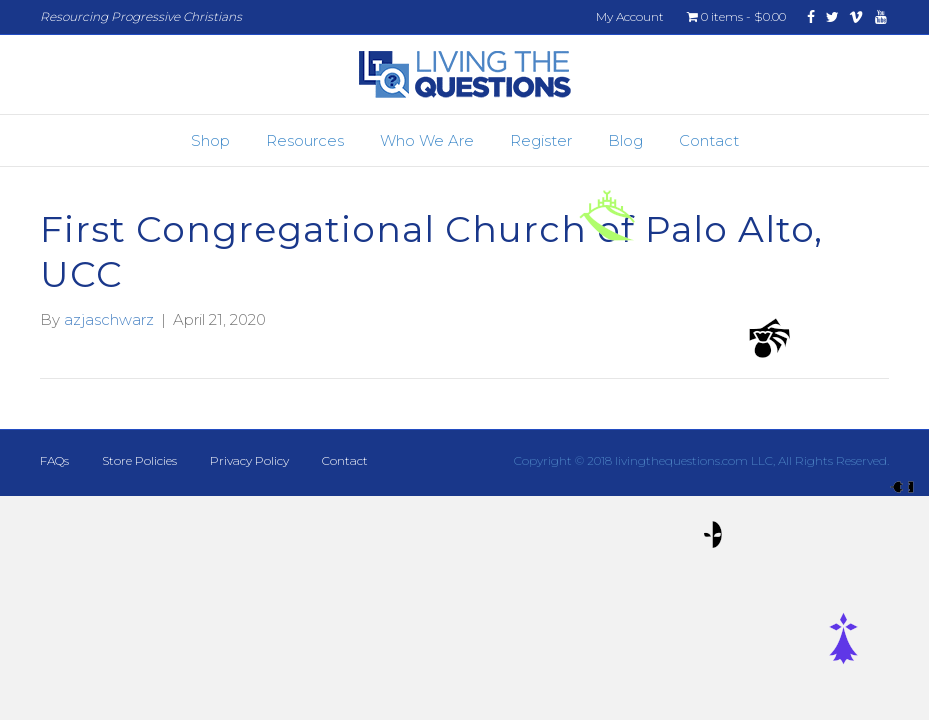 The width and height of the screenshot is (929, 720). I want to click on heraldic ermine symbol used in coat of arms or crest designs, so click(843, 638).